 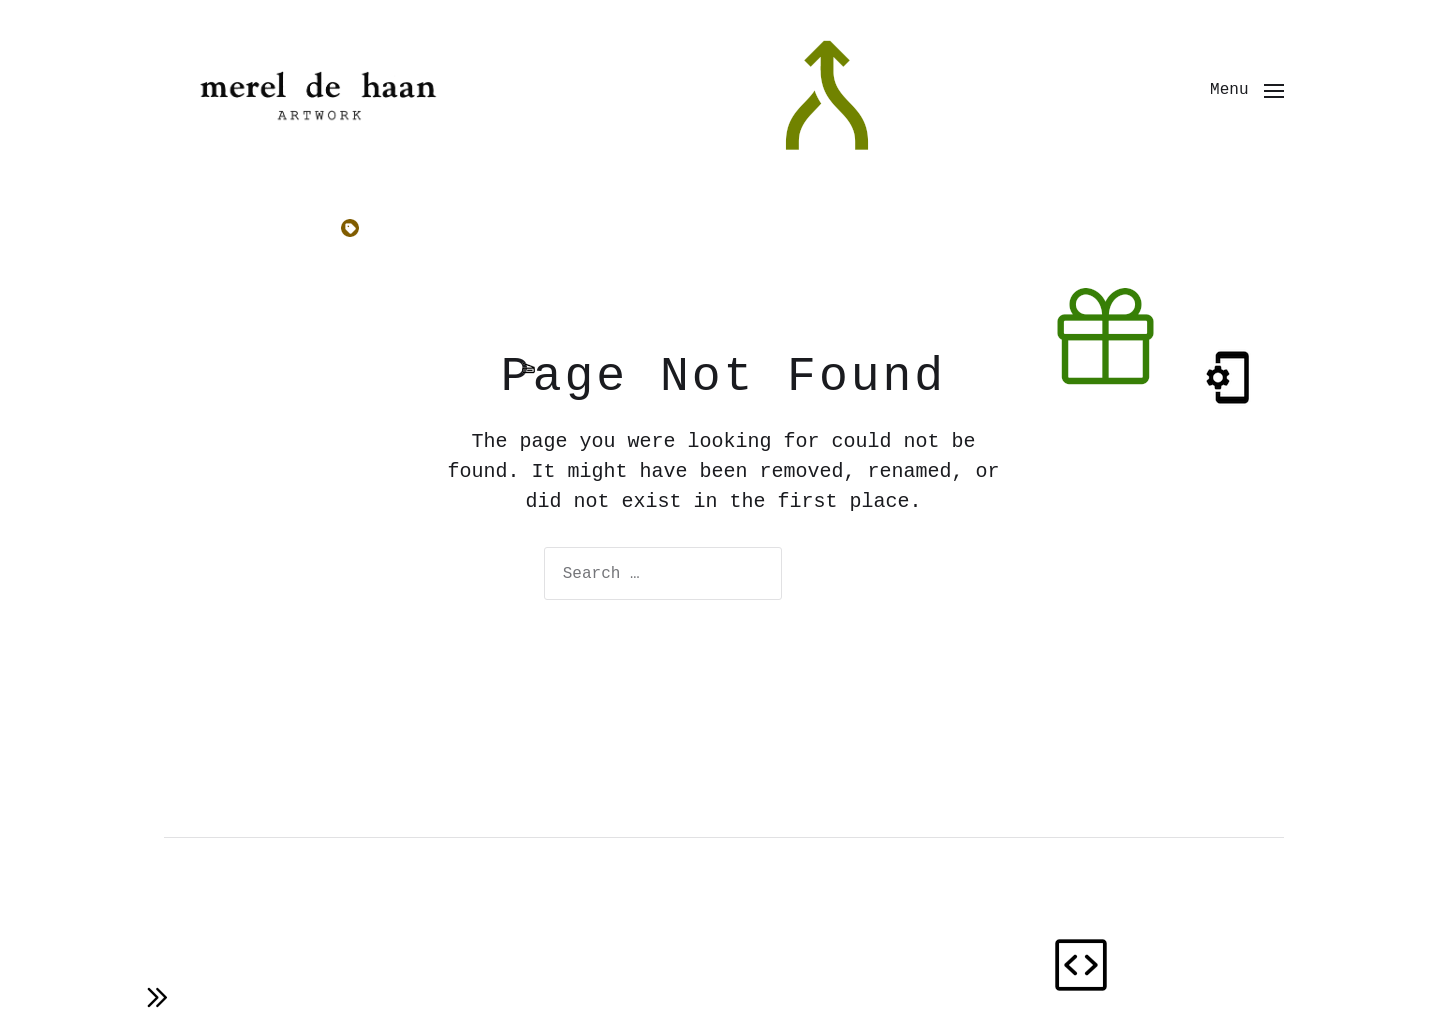 I want to click on configure device connection settings, so click(x=1227, y=377).